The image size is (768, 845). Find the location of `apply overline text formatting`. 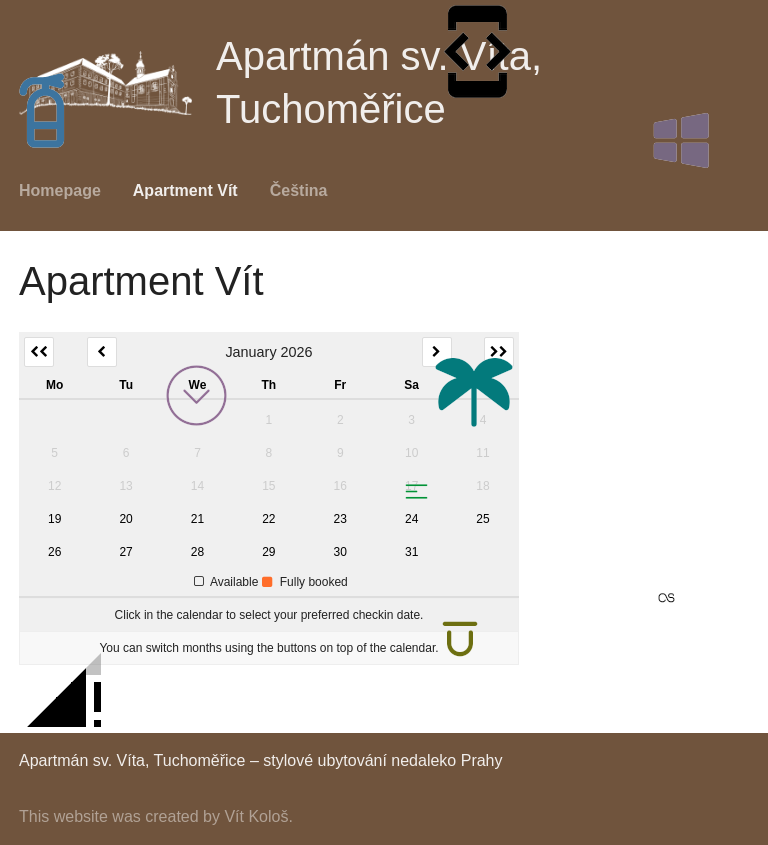

apply overline text formatting is located at coordinates (460, 639).